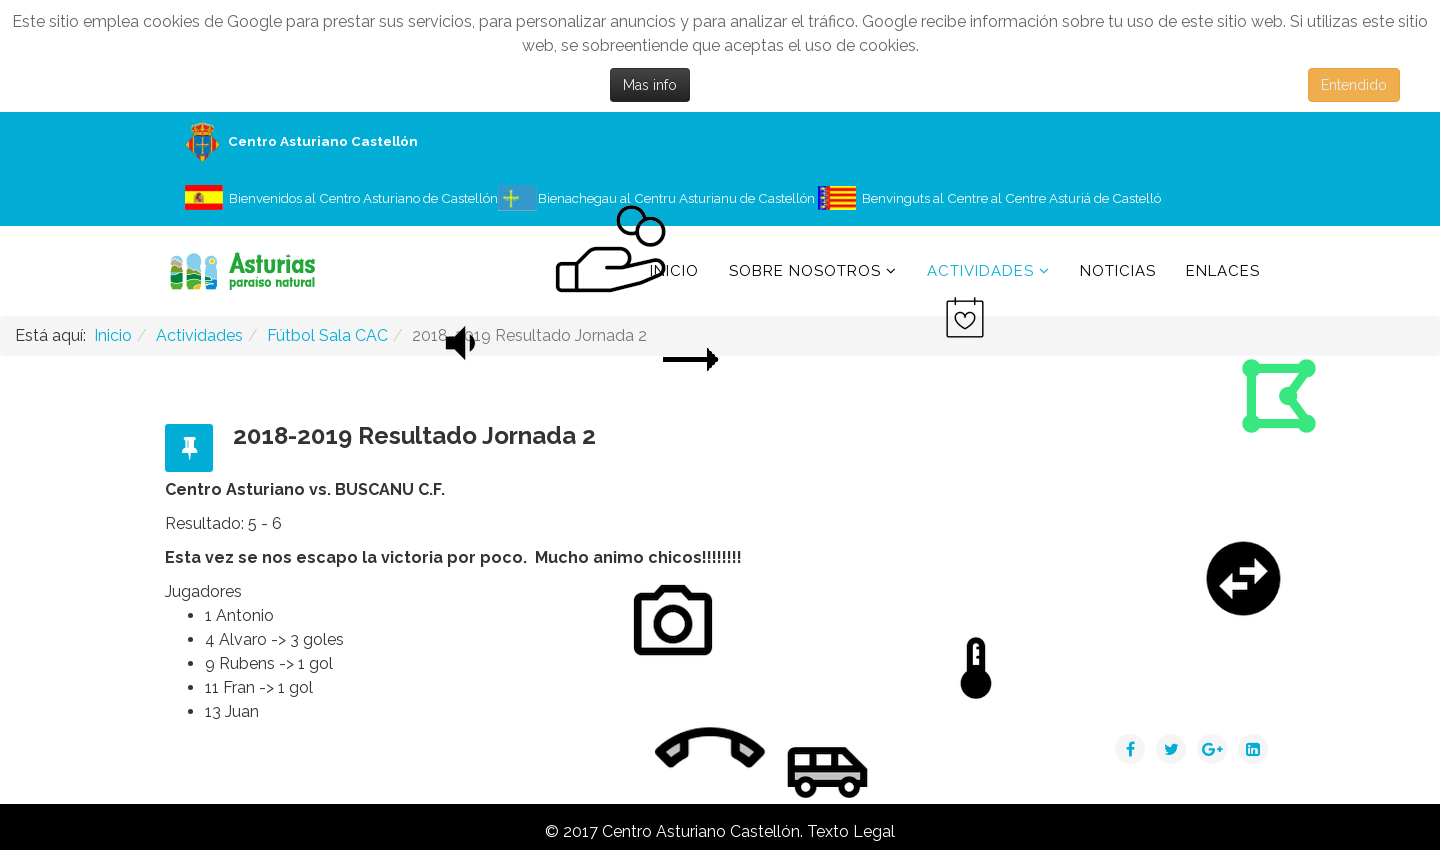 This screenshot has height=850, width=1440. What do you see at coordinates (827, 772) in the screenshot?
I see `access airport shuttle services` at bounding box center [827, 772].